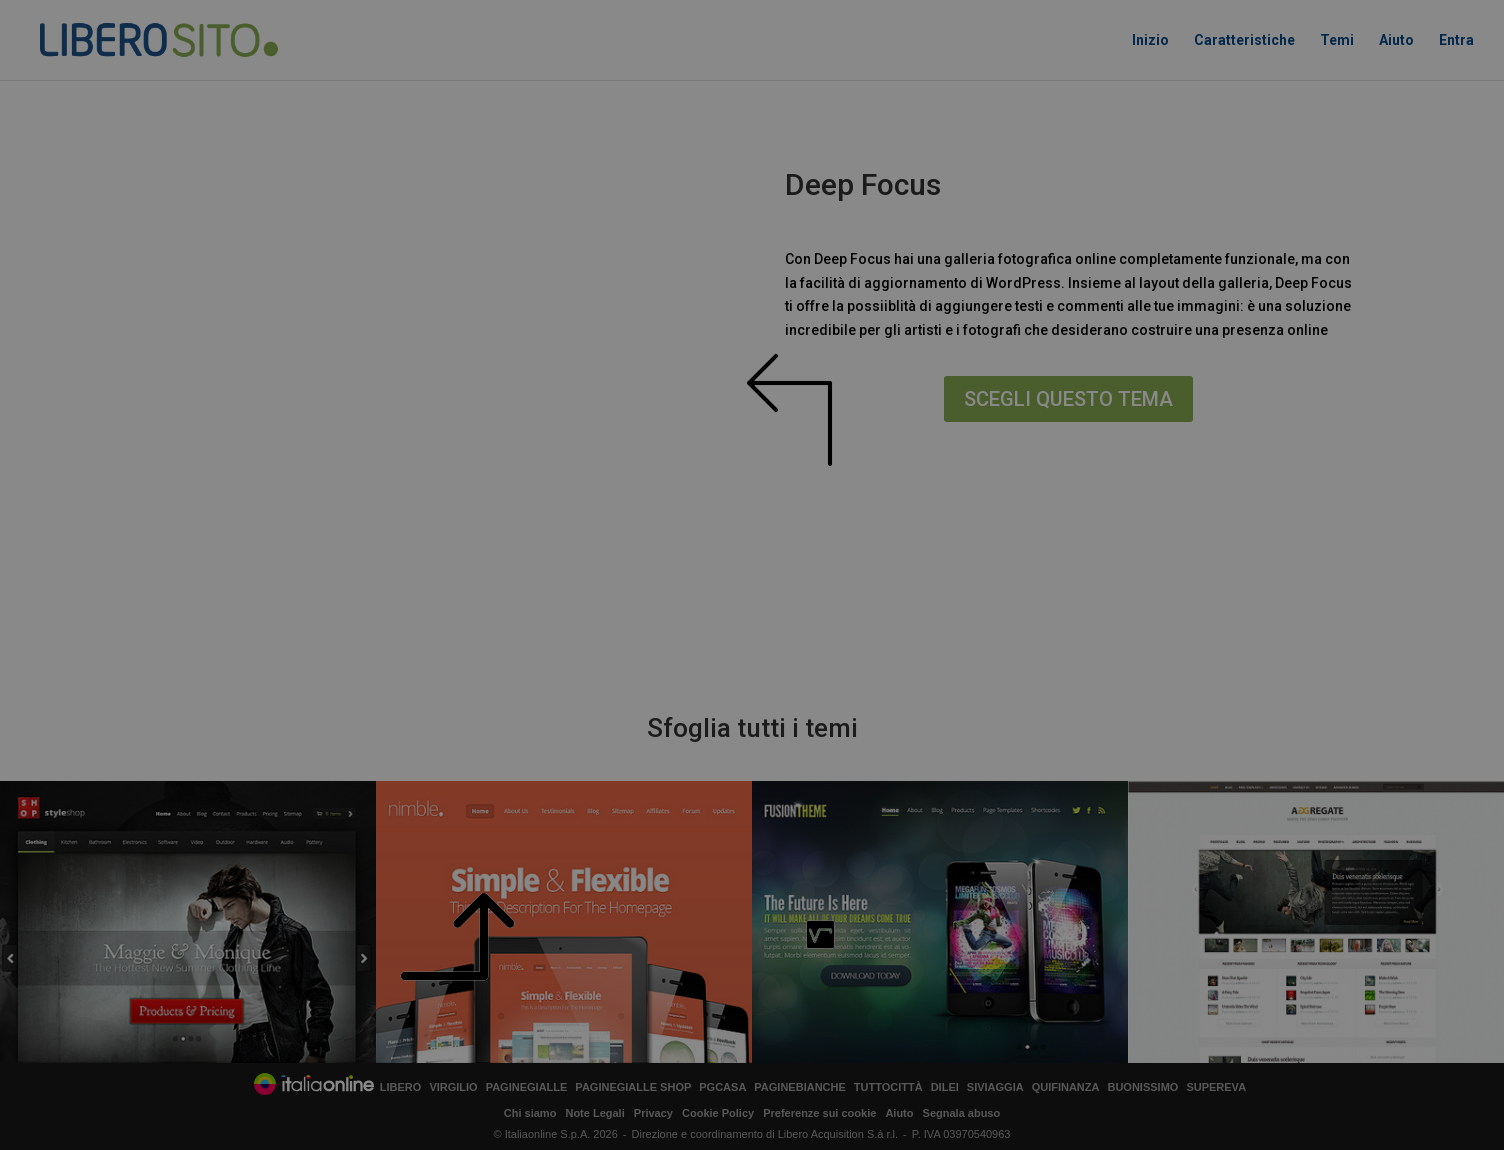 The image size is (1504, 1150). Describe the element at coordinates (462, 941) in the screenshot. I see `turn right then continue forward` at that location.